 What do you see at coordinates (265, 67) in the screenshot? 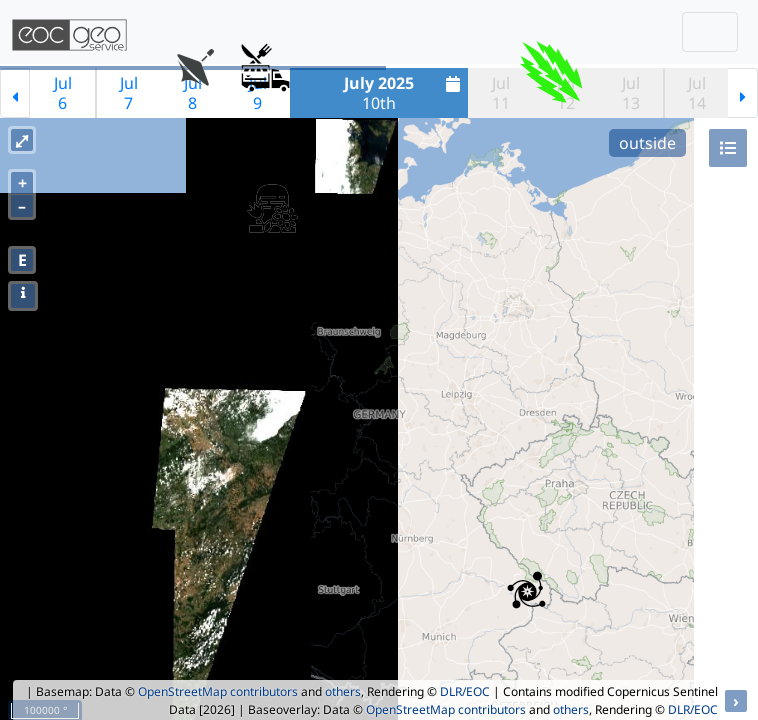
I see `find nearby food trucks` at bounding box center [265, 67].